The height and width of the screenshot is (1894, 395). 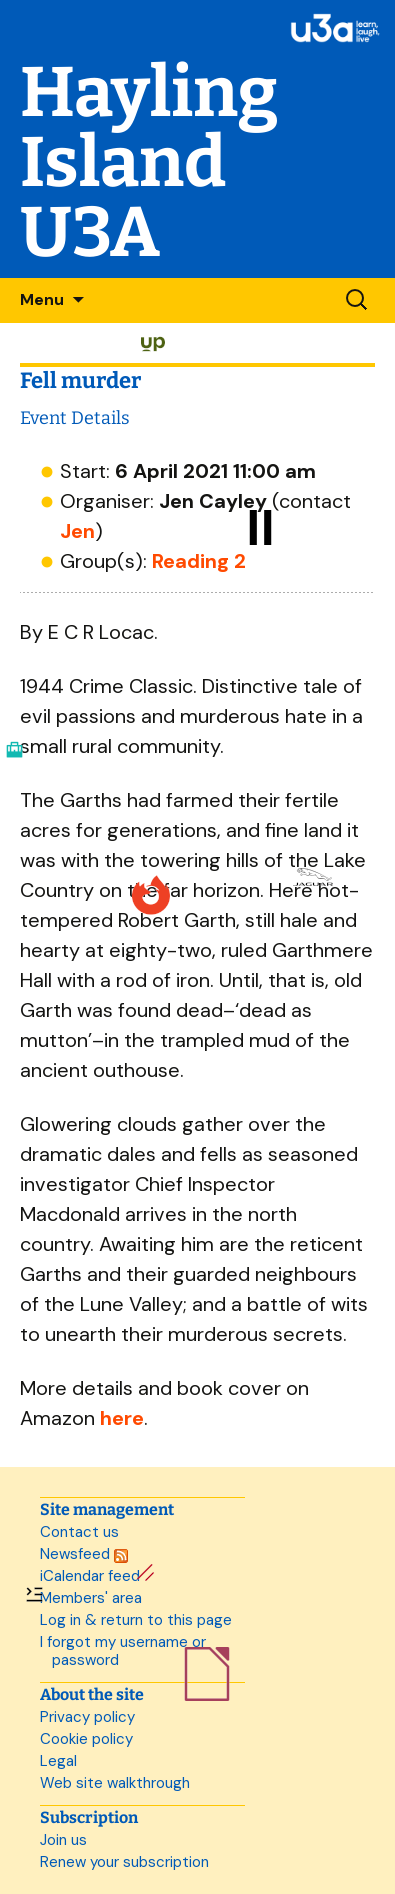 What do you see at coordinates (207, 1674) in the screenshot?
I see `open LibreOffice application` at bounding box center [207, 1674].